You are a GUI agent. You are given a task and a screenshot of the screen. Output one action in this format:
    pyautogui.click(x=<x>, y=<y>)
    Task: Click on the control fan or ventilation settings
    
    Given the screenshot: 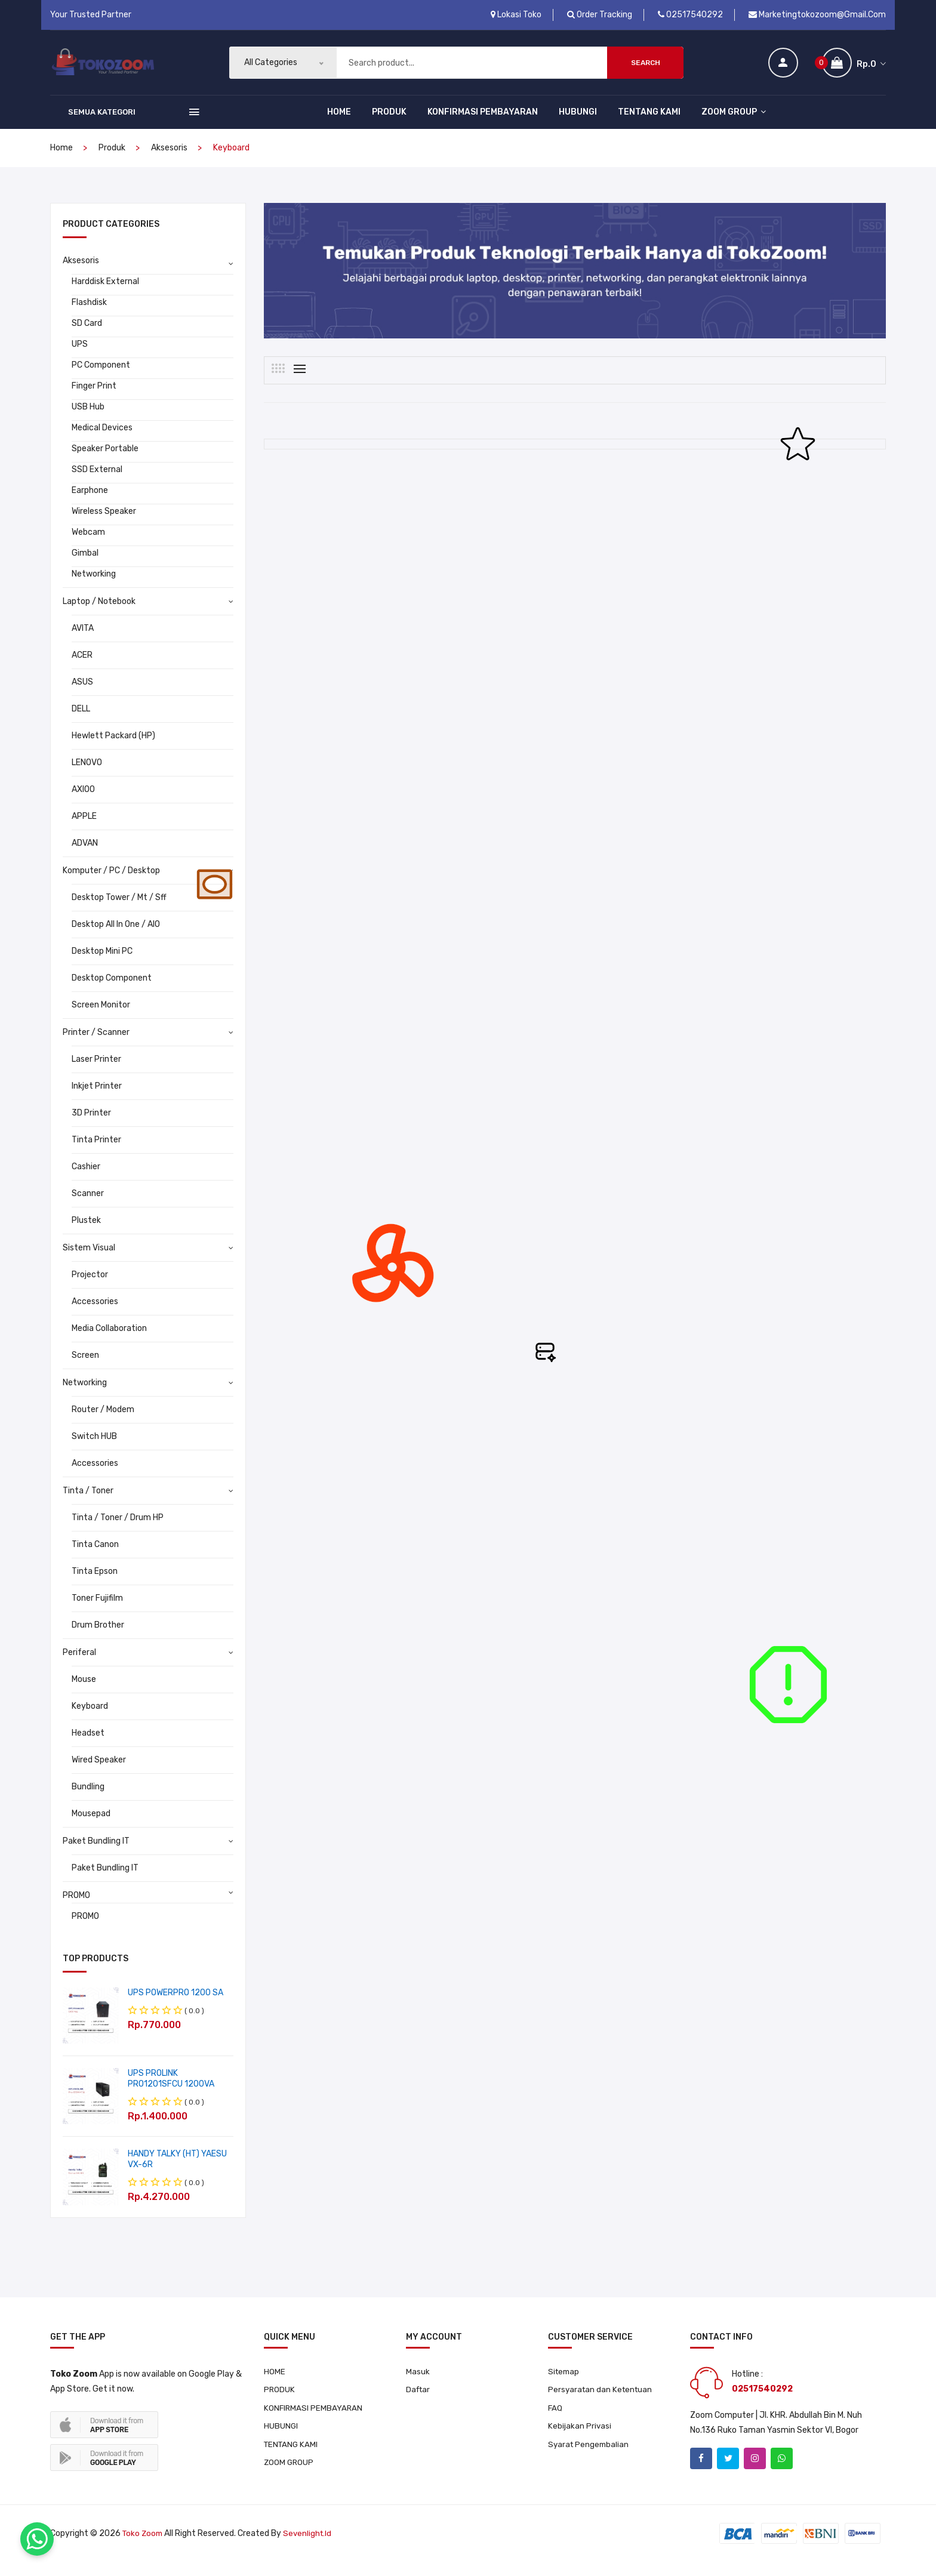 What is the action you would take?
    pyautogui.click(x=392, y=1267)
    